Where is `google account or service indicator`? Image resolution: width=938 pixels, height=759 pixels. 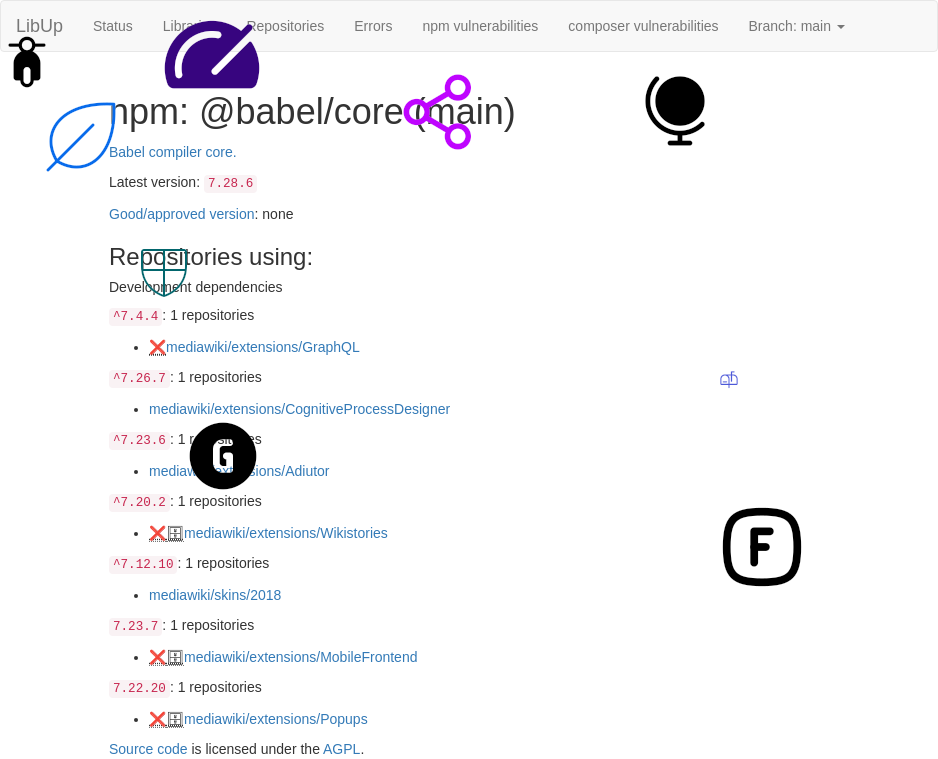
google account or service indicator is located at coordinates (223, 456).